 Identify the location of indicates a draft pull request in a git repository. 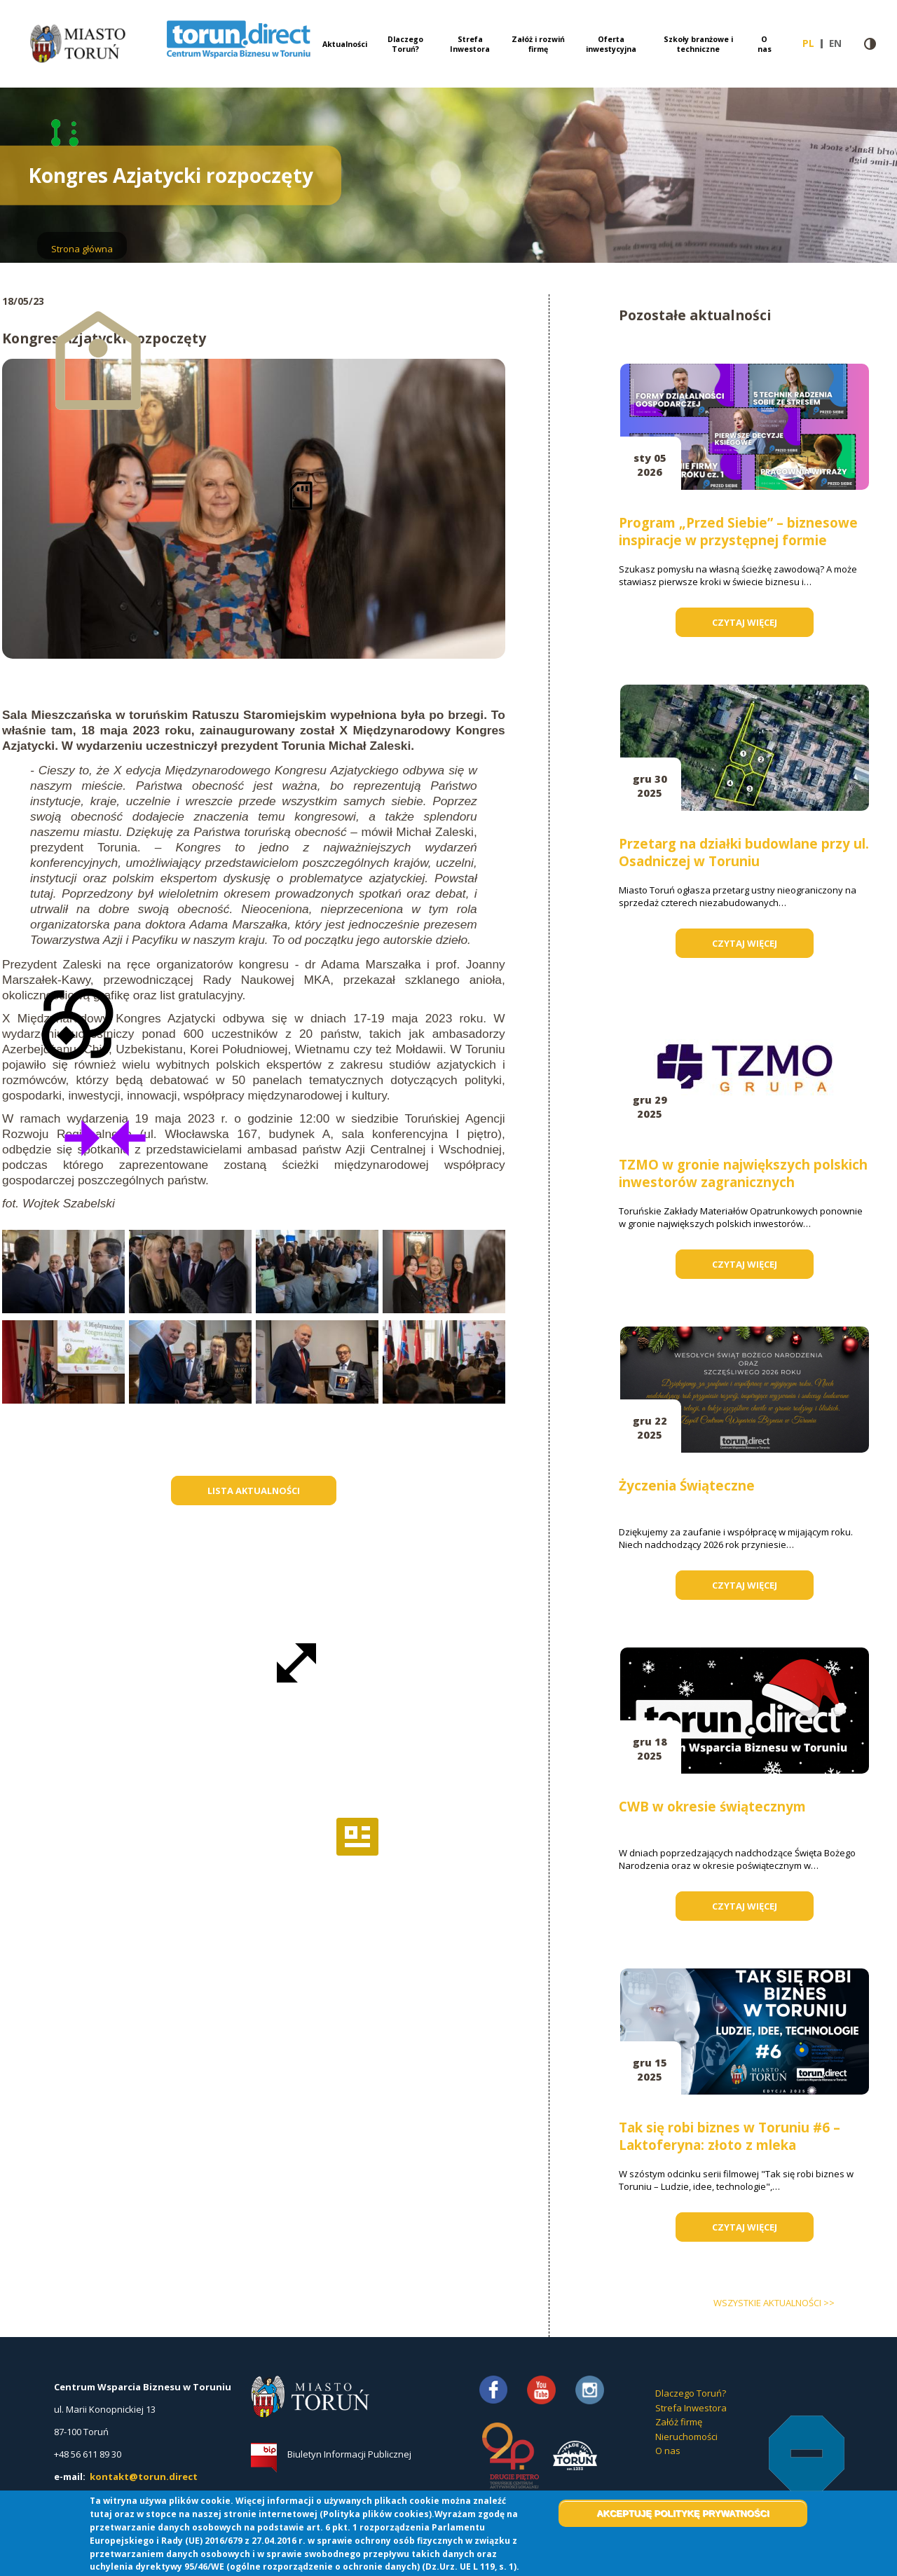
(64, 132).